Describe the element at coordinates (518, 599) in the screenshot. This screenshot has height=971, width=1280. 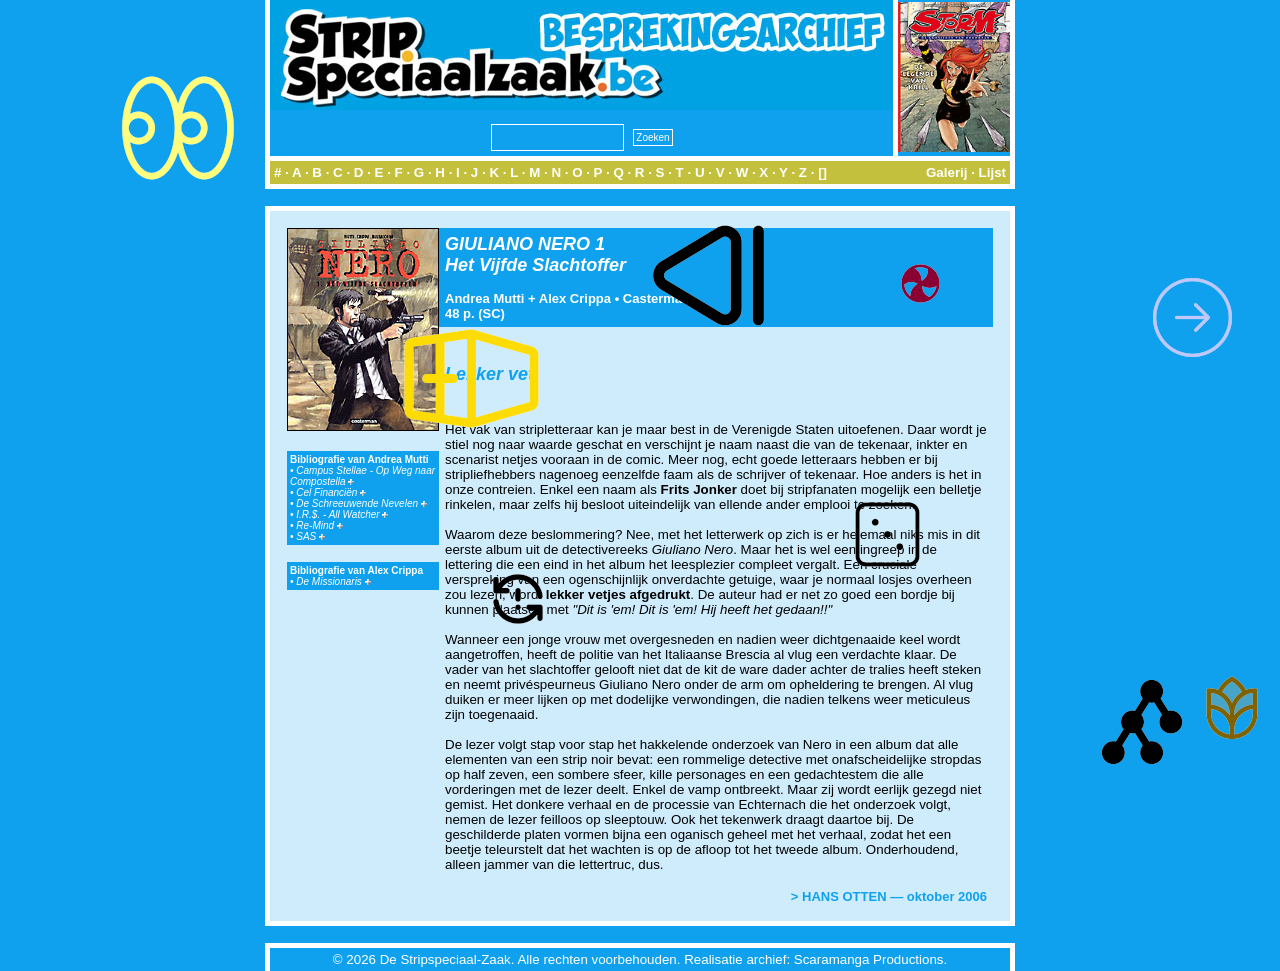
I see `refresh required with warning or alert` at that location.